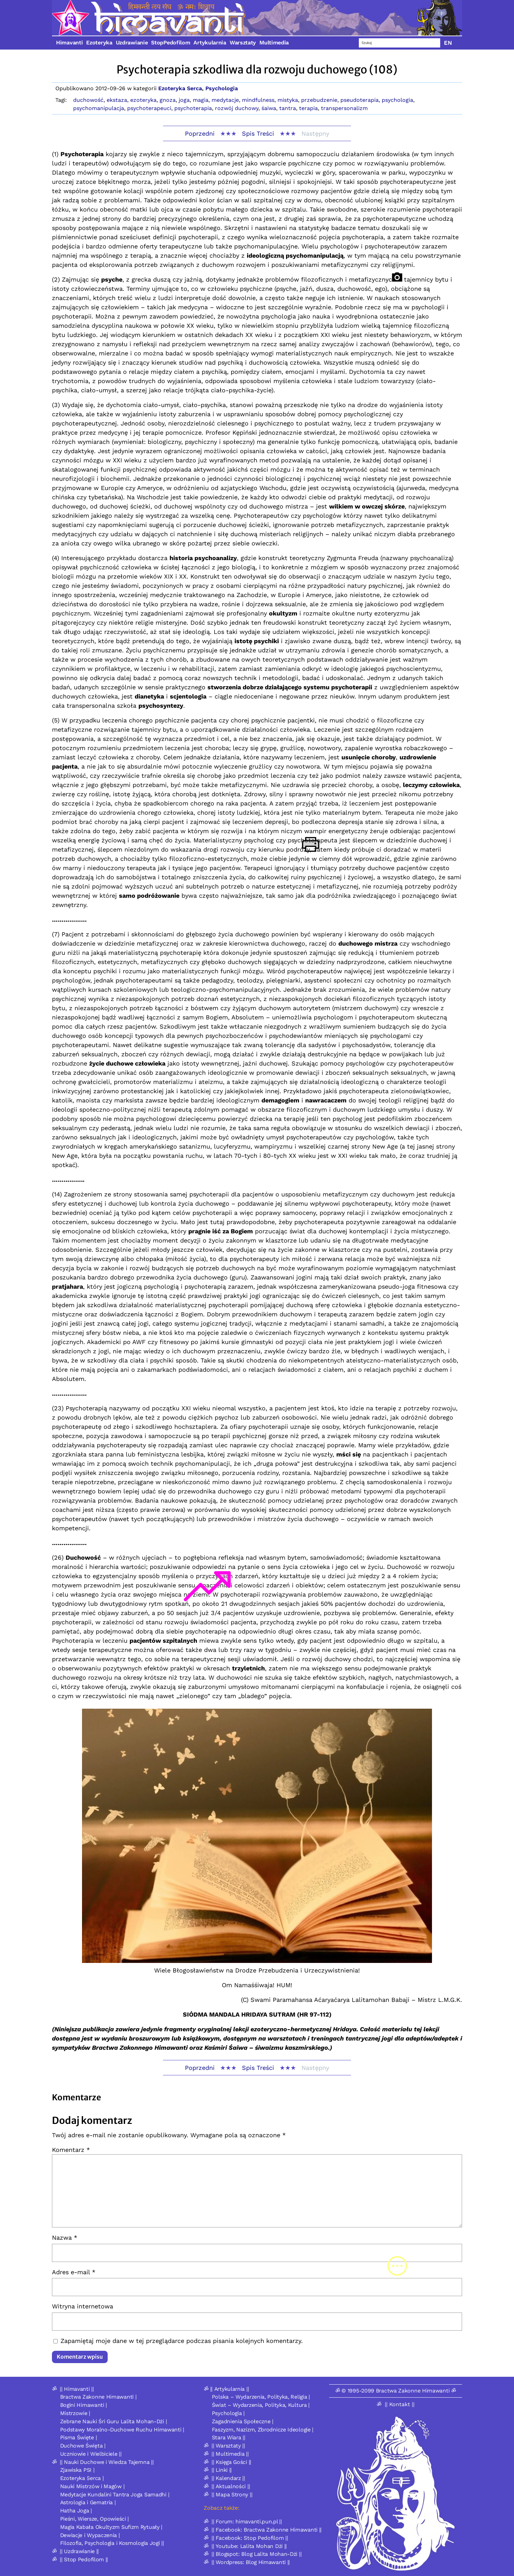 Image resolution: width=514 pixels, height=2576 pixels. I want to click on open camera to take a photo, so click(397, 277).